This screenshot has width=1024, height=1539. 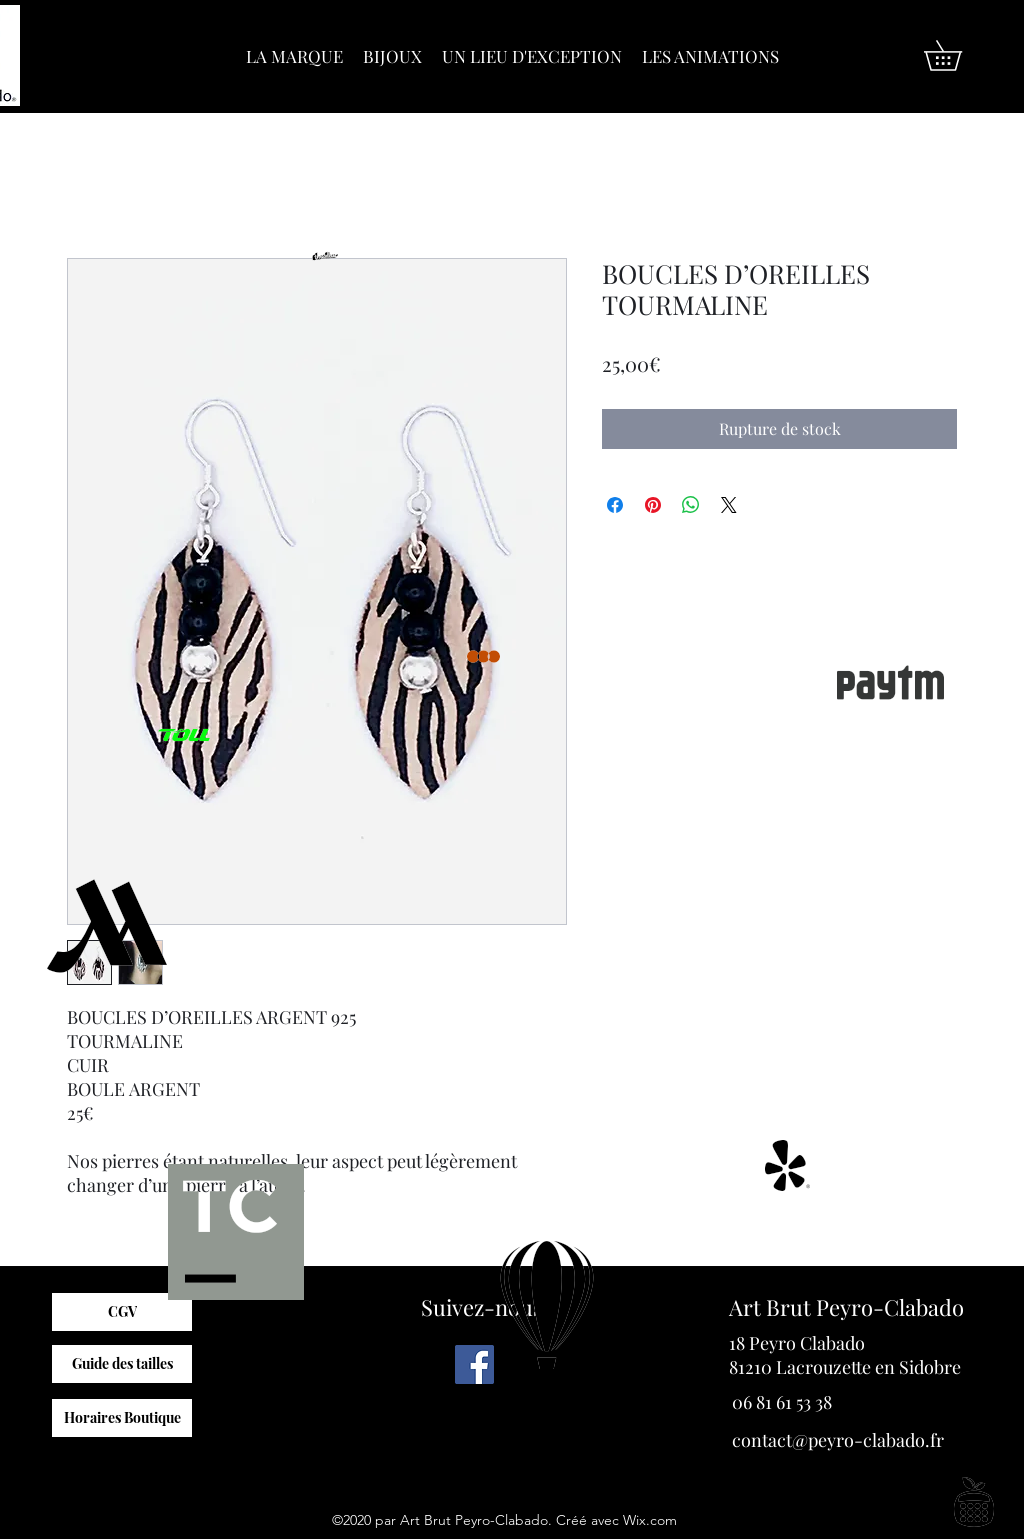 What do you see at coordinates (236, 1232) in the screenshot?
I see `open teamcity build server` at bounding box center [236, 1232].